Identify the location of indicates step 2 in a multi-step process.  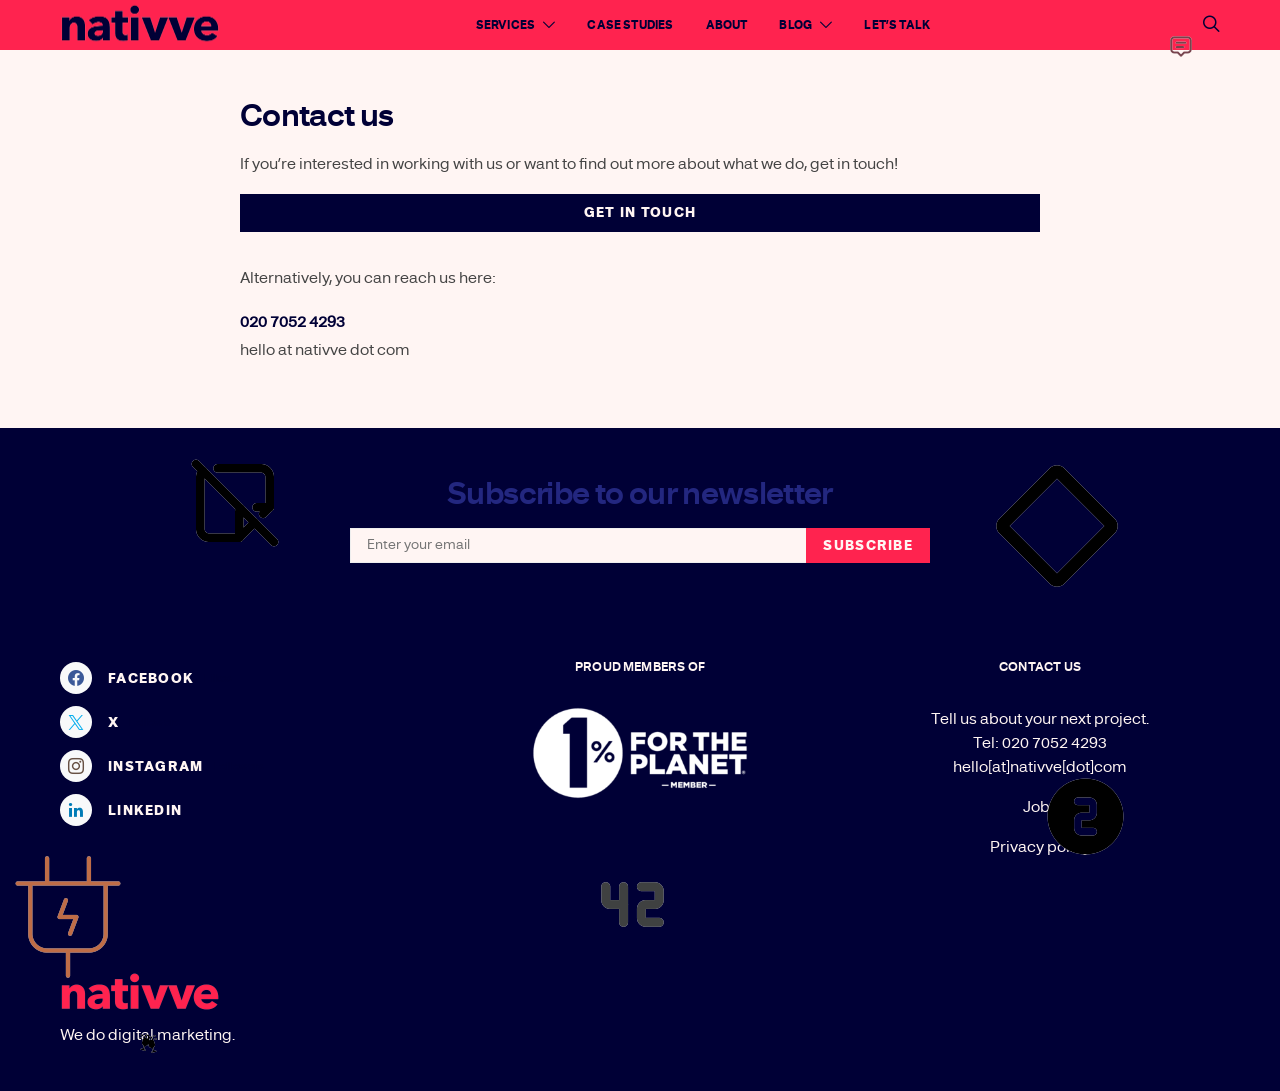
(1085, 816).